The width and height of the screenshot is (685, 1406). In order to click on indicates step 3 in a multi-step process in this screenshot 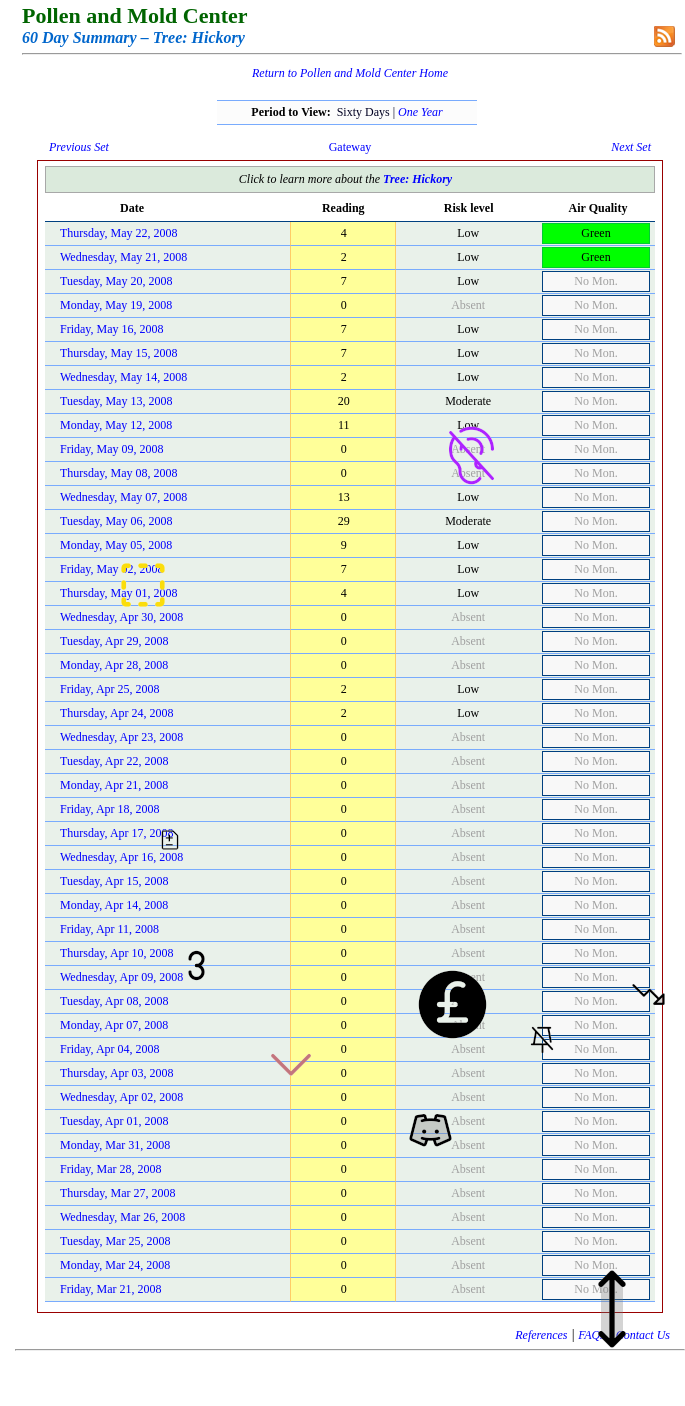, I will do `click(196, 965)`.